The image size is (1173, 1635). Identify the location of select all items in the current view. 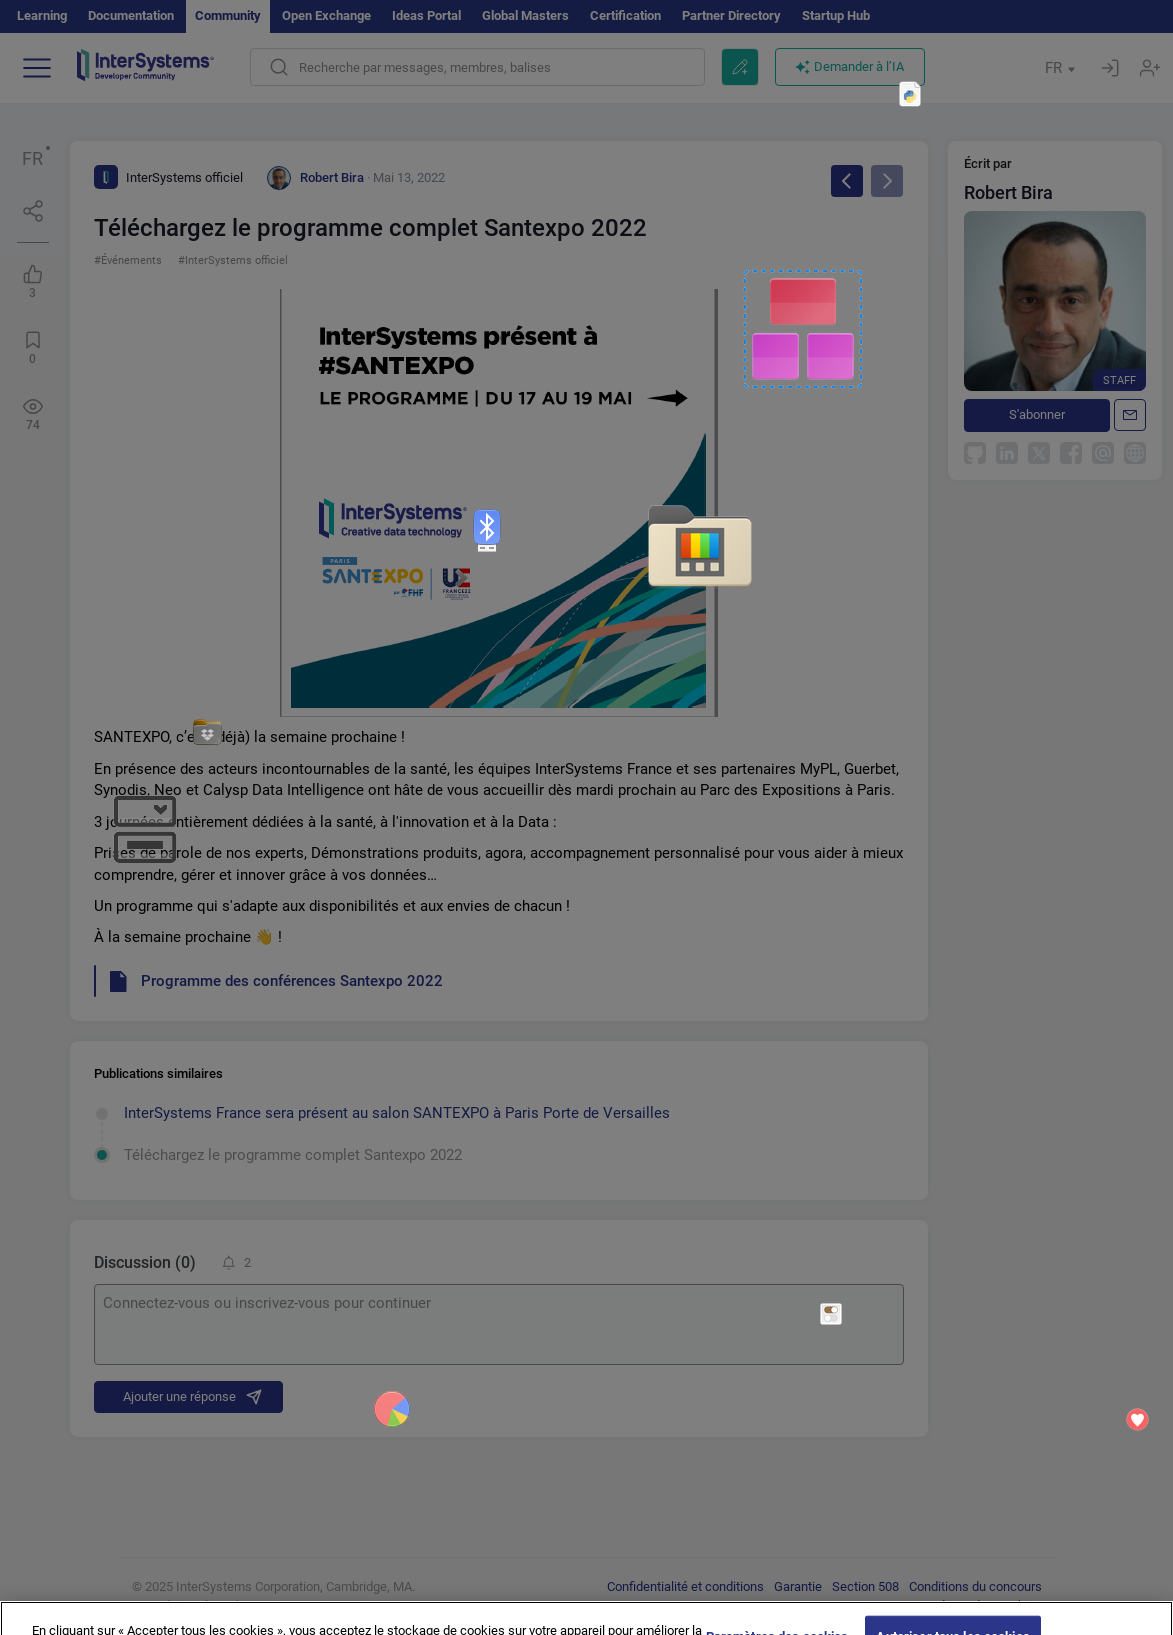
(803, 329).